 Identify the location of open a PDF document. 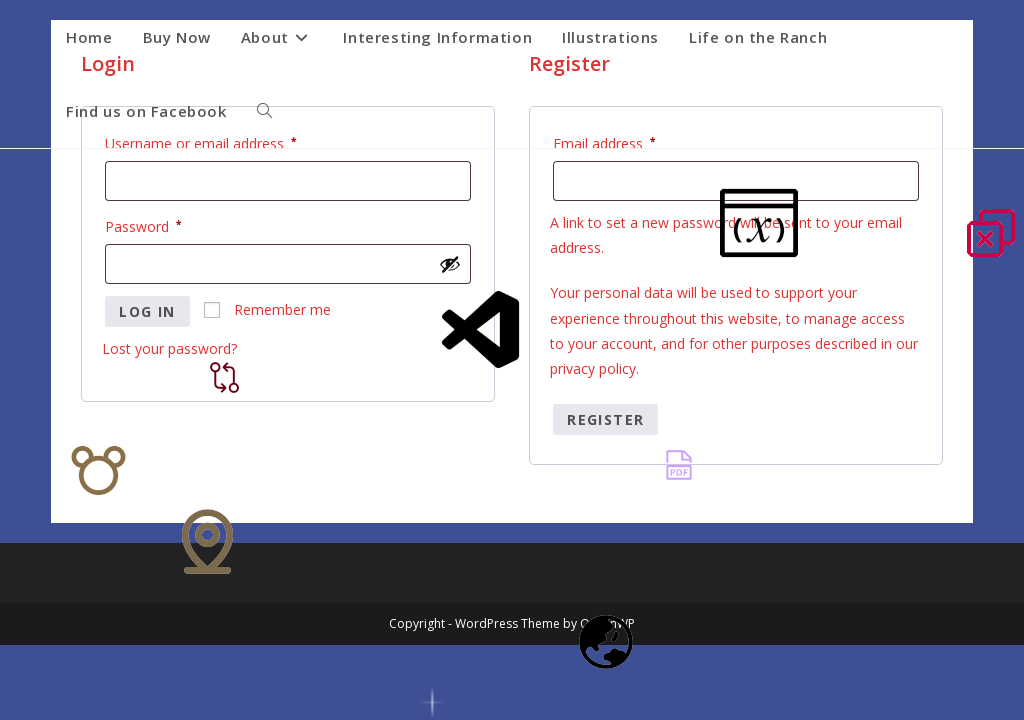
(679, 465).